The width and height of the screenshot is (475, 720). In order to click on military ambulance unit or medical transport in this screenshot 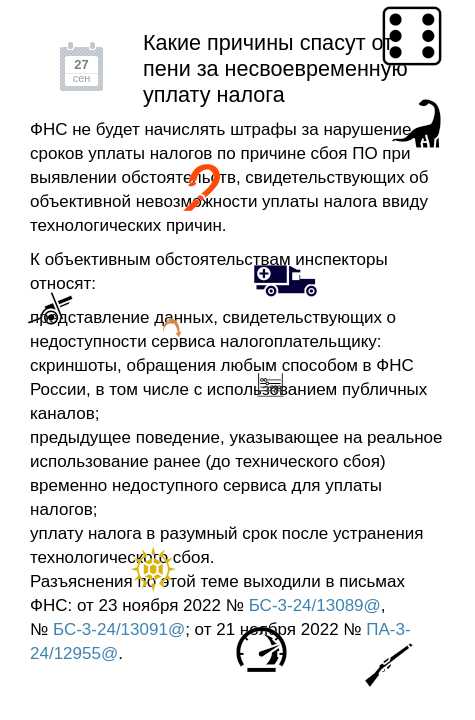, I will do `click(285, 280)`.